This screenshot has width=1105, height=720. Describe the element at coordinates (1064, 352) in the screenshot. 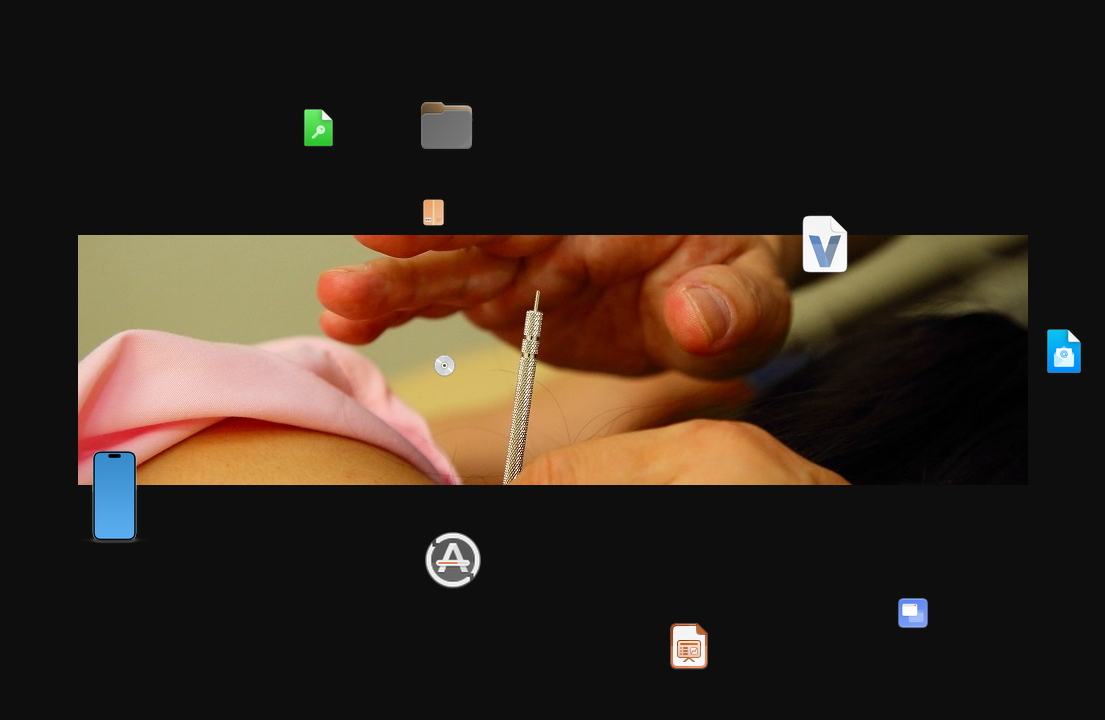

I see `an email message file or .eml attachment` at that location.